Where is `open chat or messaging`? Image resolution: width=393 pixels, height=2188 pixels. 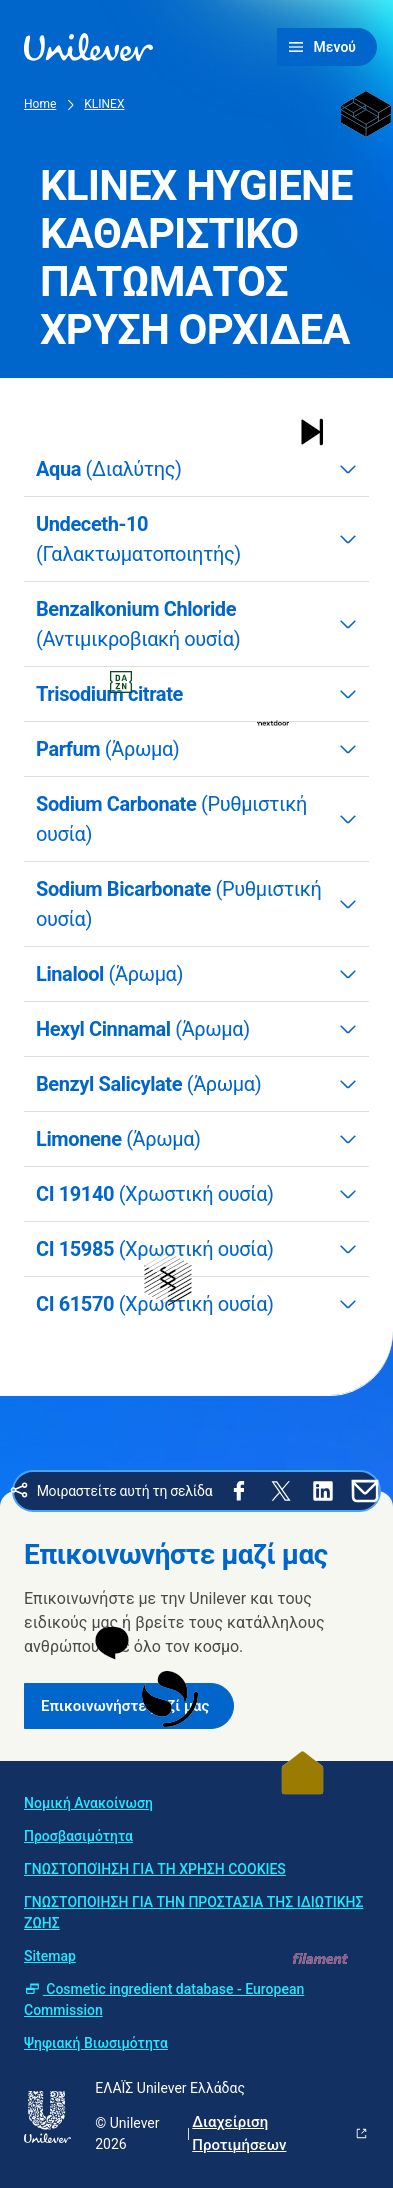
open chat or messaging is located at coordinates (112, 1642).